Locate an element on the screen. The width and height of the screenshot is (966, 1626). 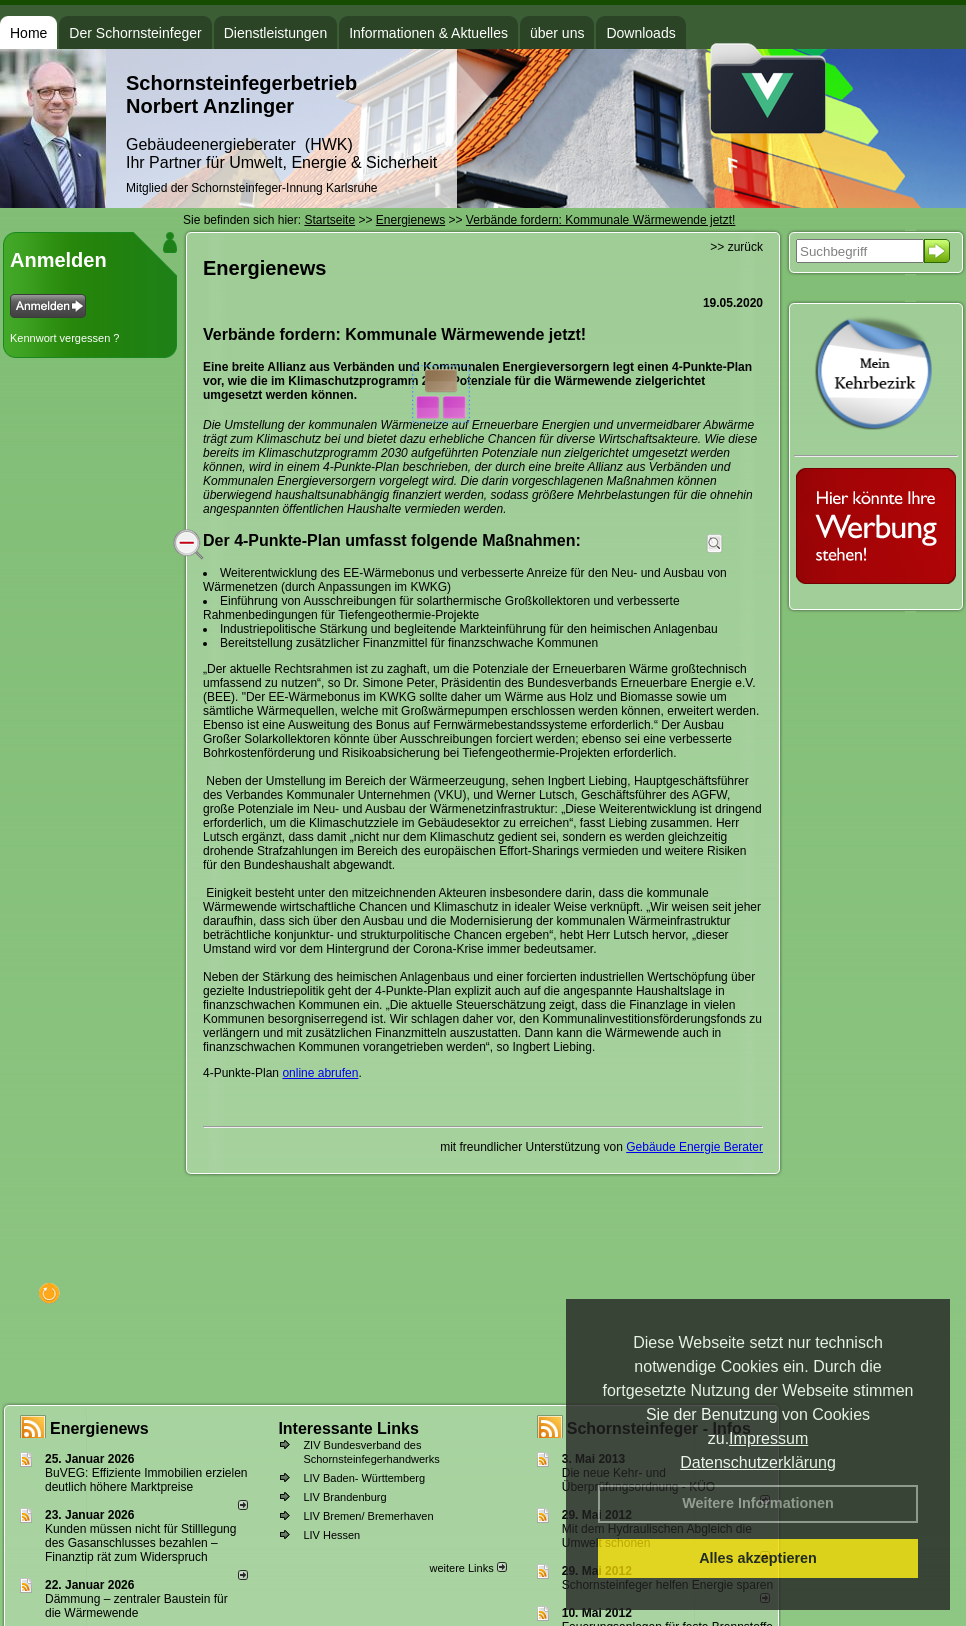
open document viewer application is located at coordinates (714, 543).